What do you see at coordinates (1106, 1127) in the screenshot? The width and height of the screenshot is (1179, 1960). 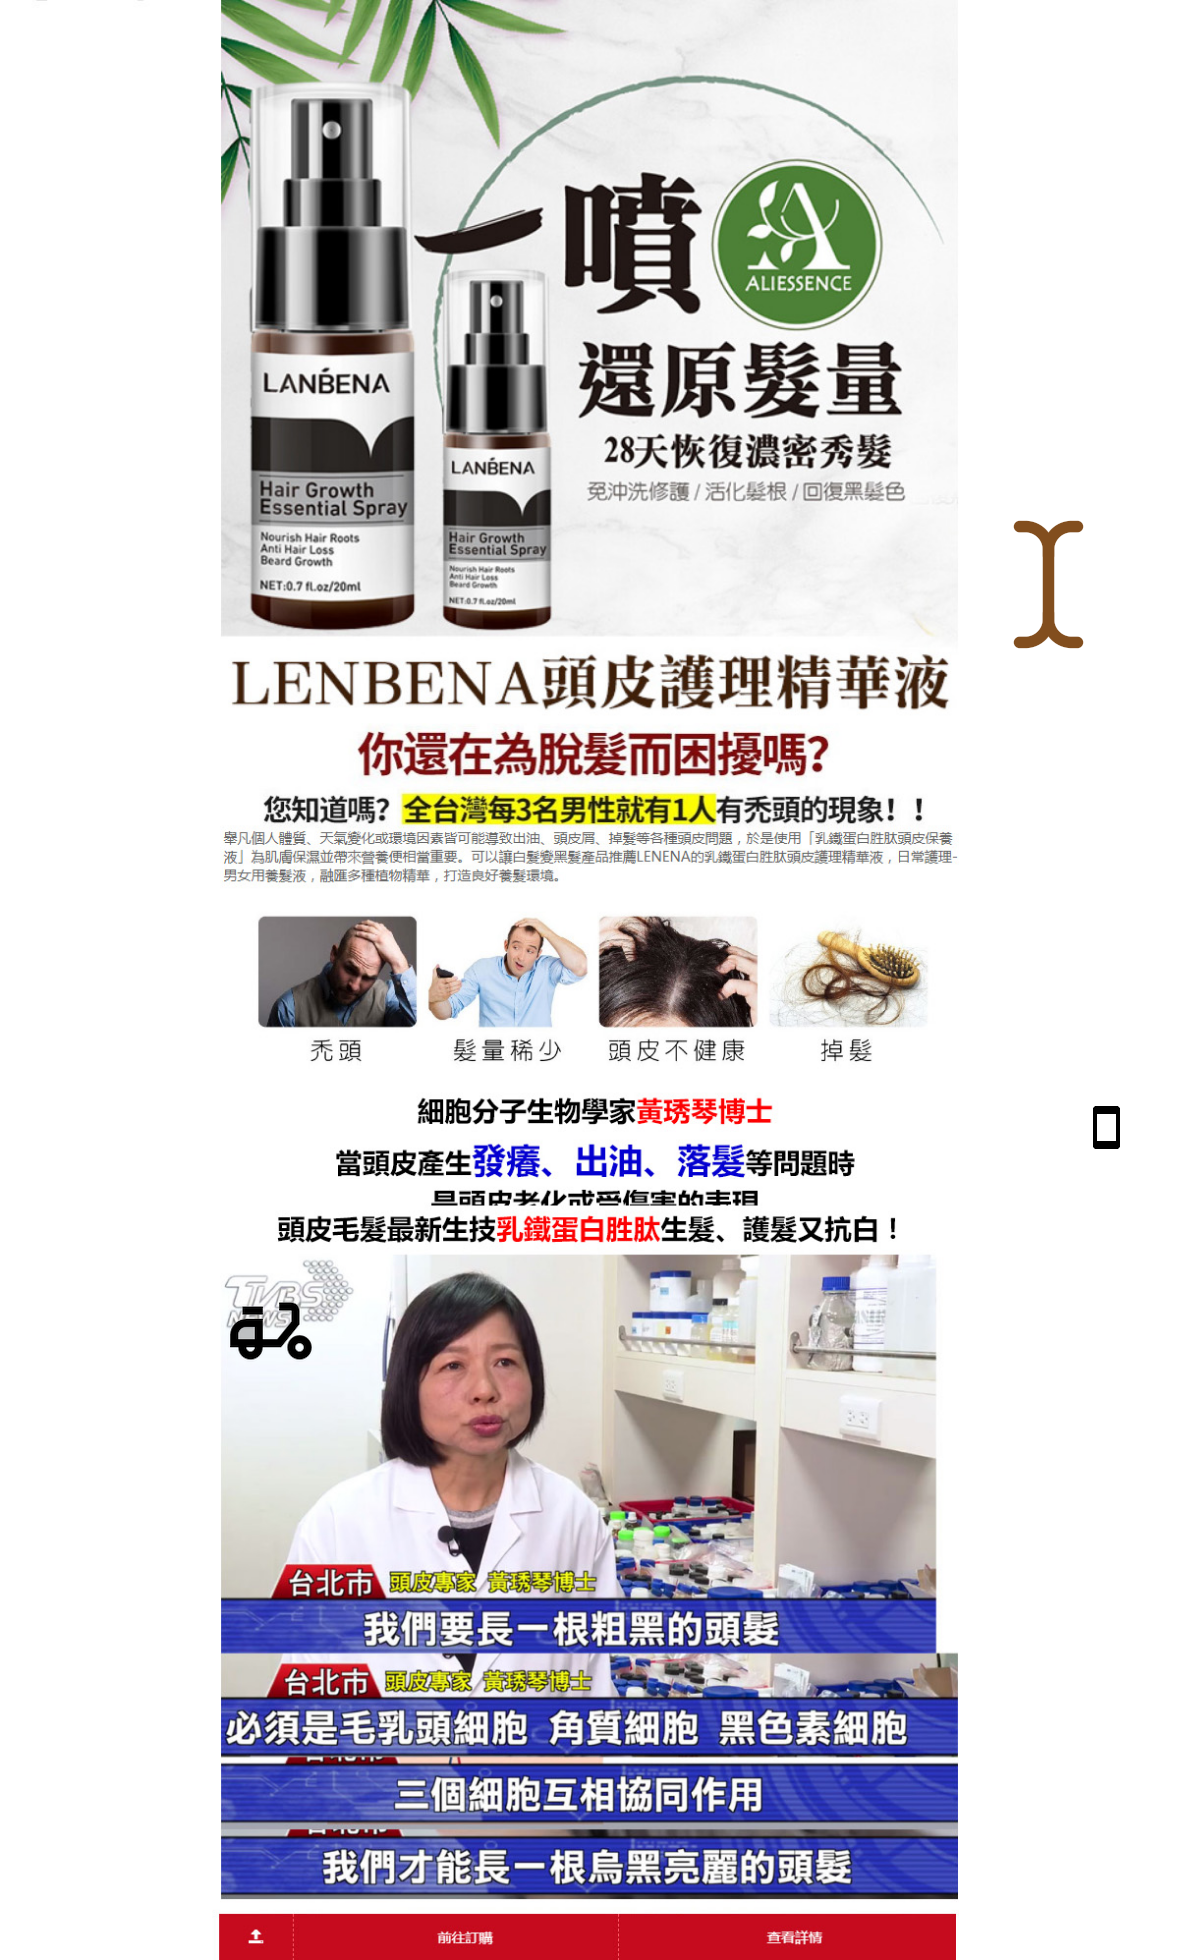 I see `view on mobile device` at bounding box center [1106, 1127].